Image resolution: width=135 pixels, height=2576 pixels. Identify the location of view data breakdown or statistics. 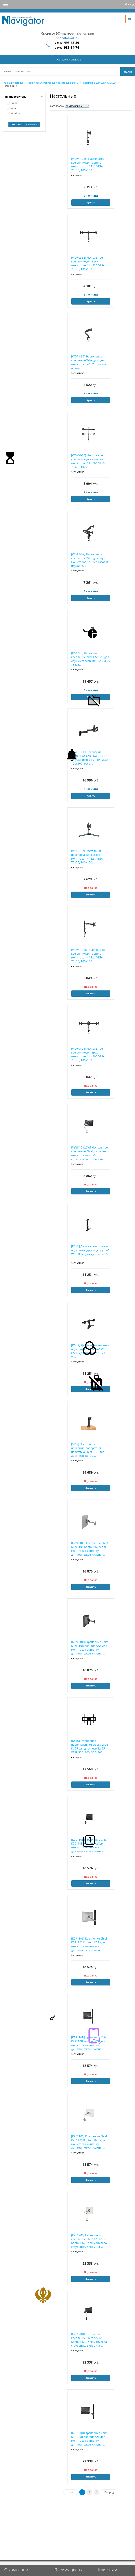
(92, 634).